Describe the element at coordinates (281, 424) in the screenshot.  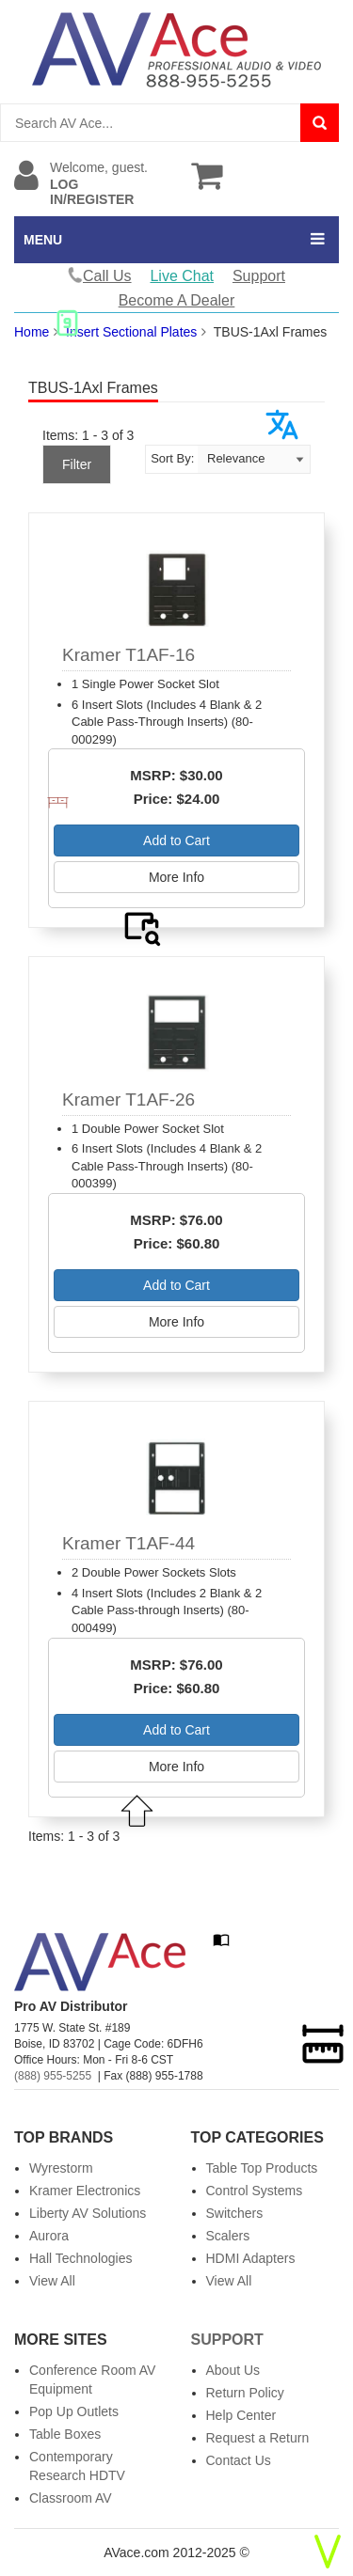
I see `change language settings` at that location.